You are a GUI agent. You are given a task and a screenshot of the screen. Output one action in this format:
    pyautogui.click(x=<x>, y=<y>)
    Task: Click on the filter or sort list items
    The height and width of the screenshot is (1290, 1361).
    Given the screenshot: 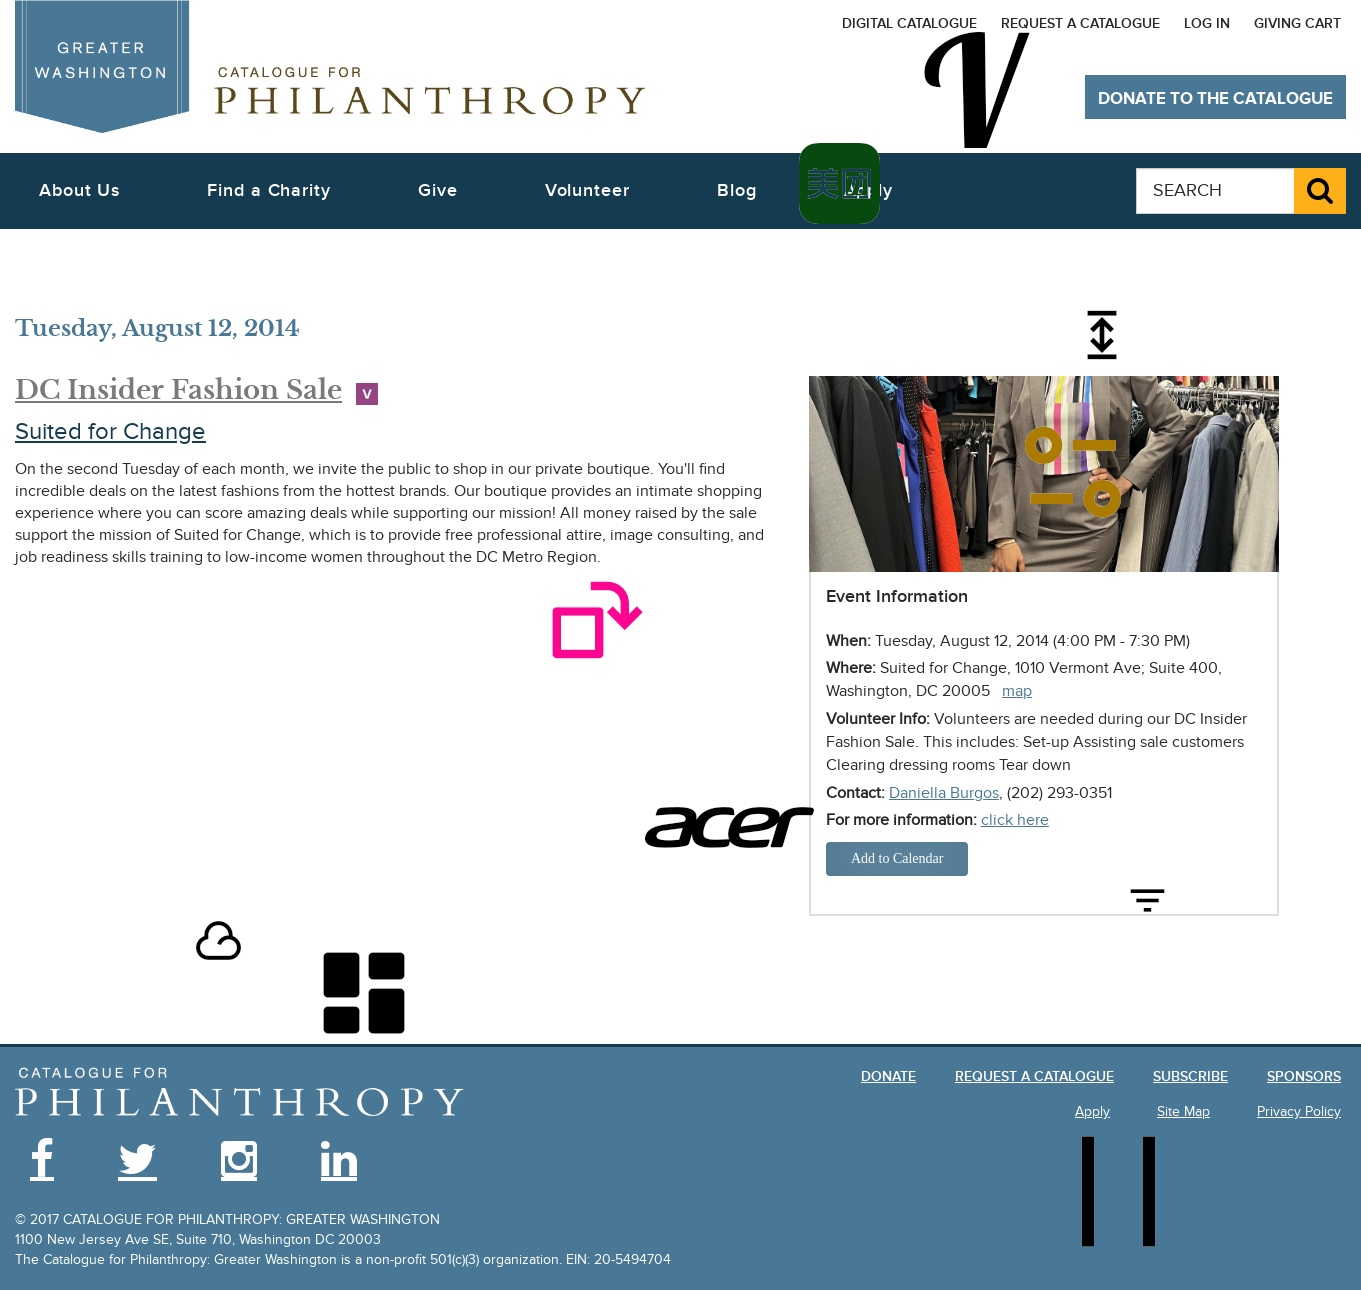 What is the action you would take?
    pyautogui.click(x=1147, y=900)
    